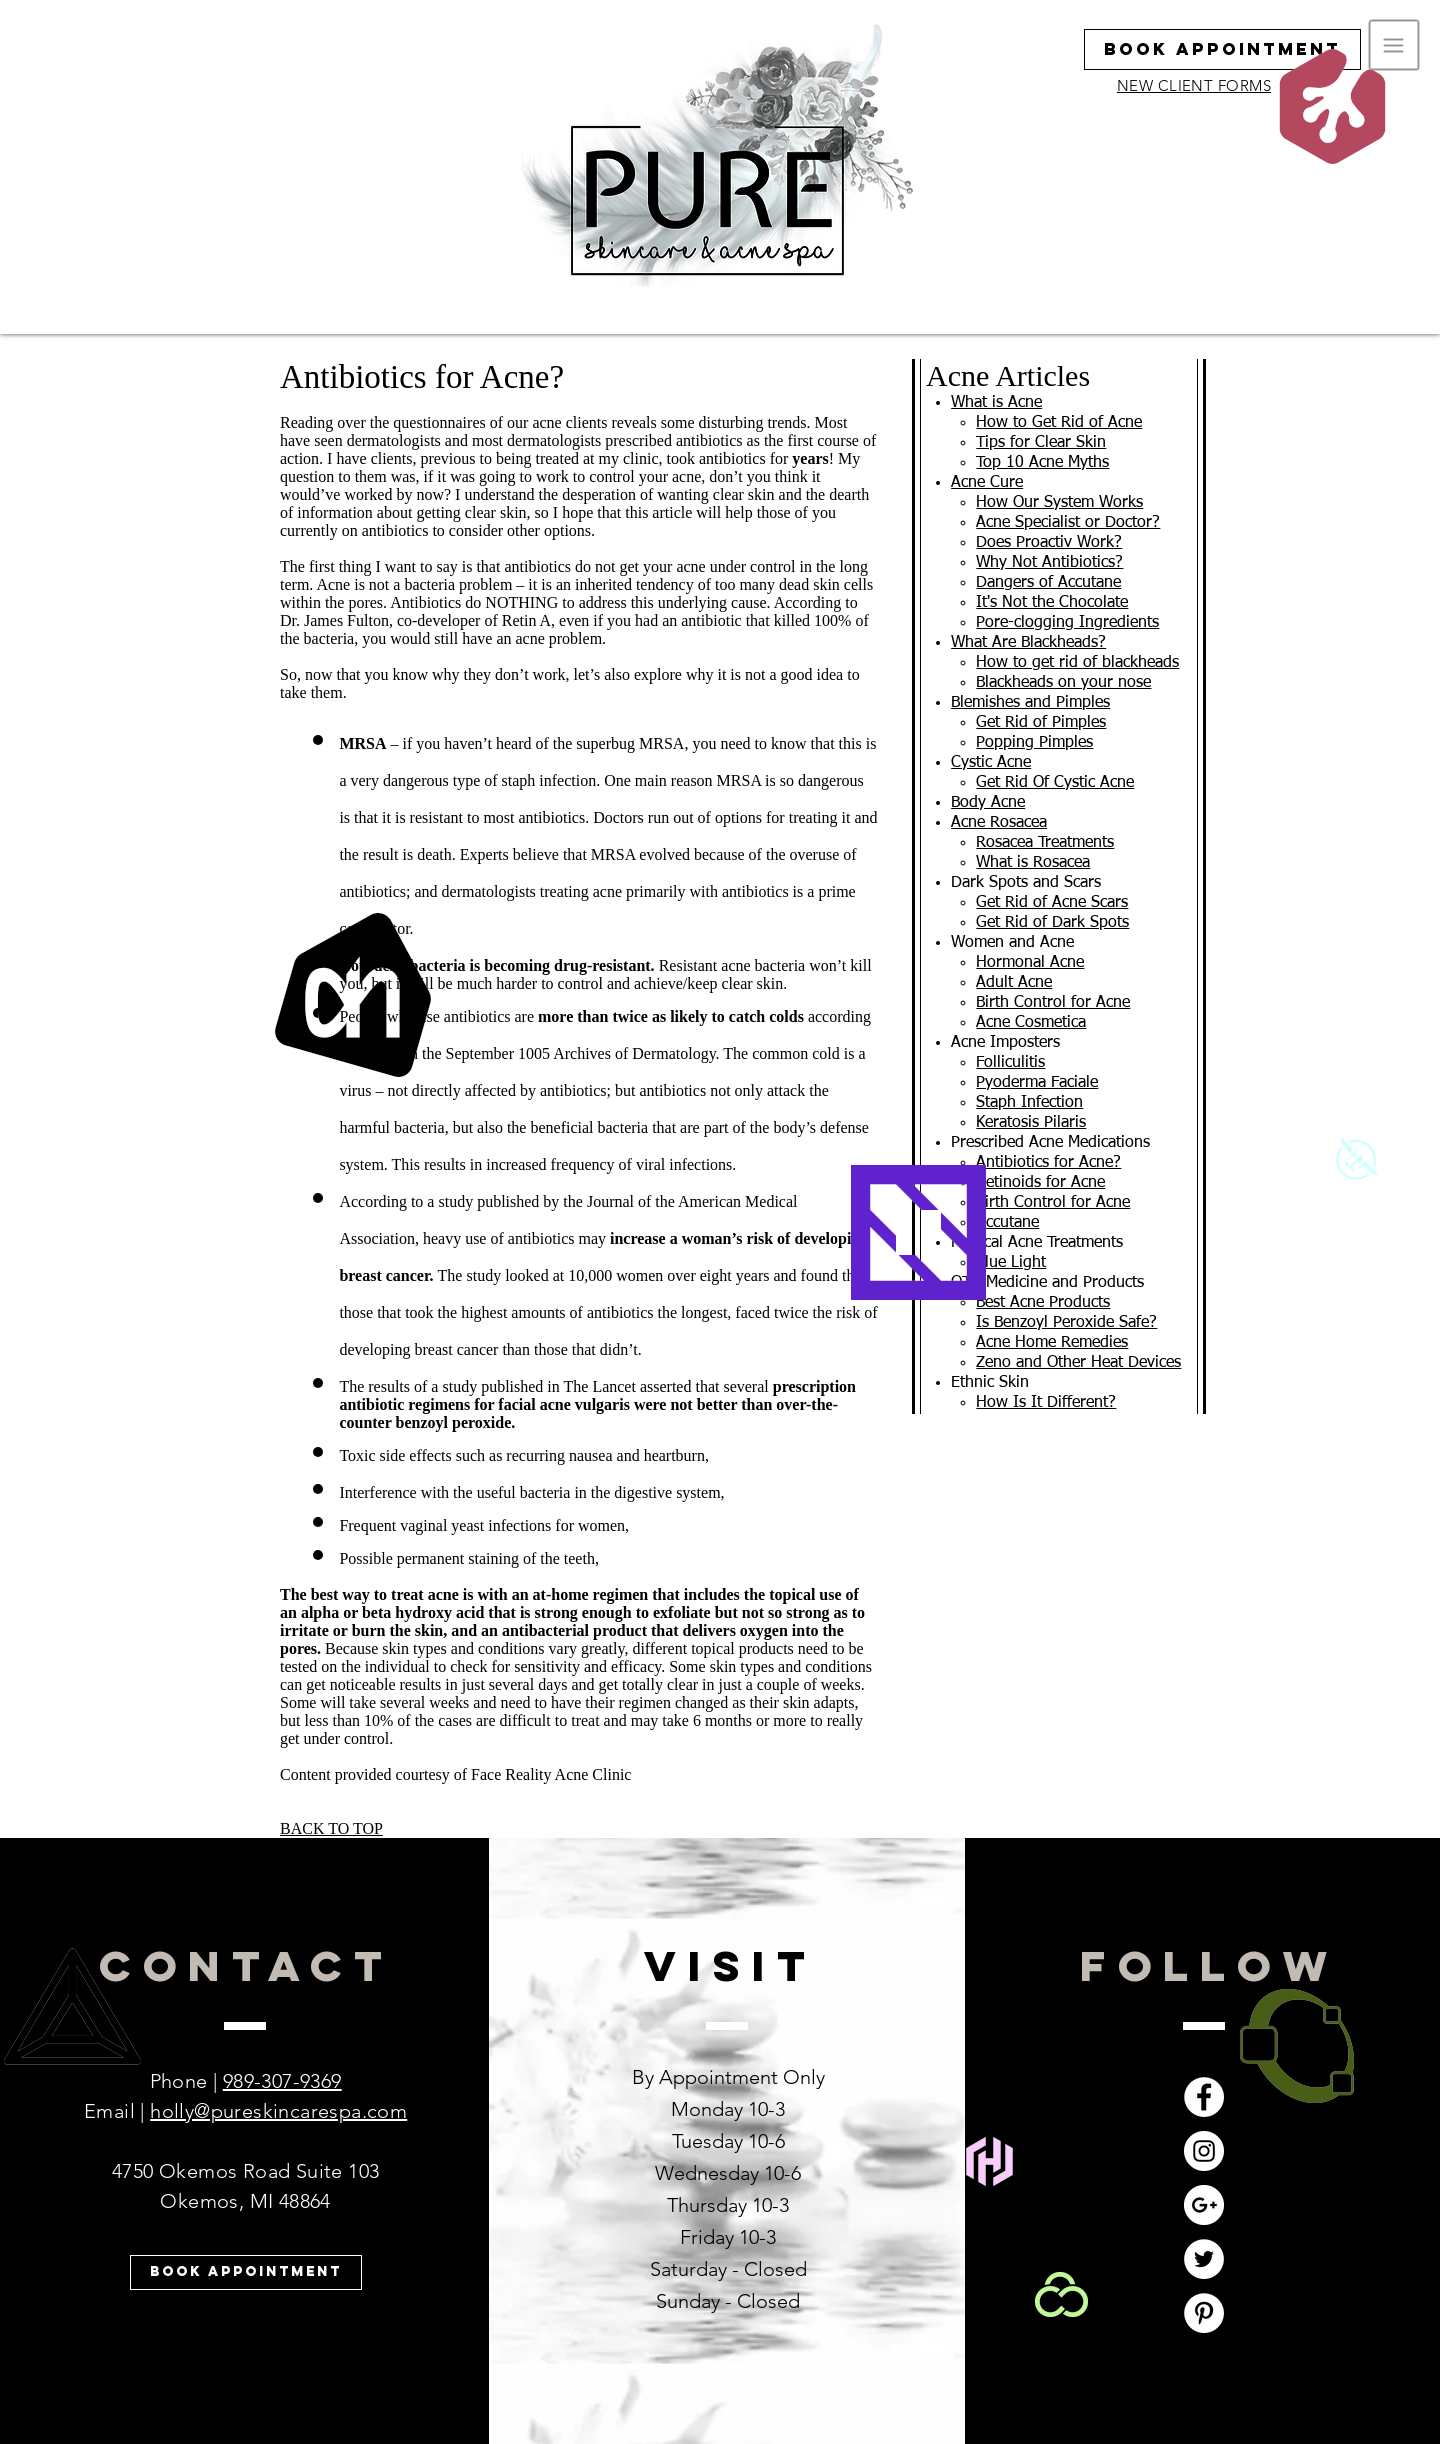  What do you see at coordinates (918, 1232) in the screenshot?
I see `navigate to CNCF (Cloud Native Computing Foundation) website or resources` at bounding box center [918, 1232].